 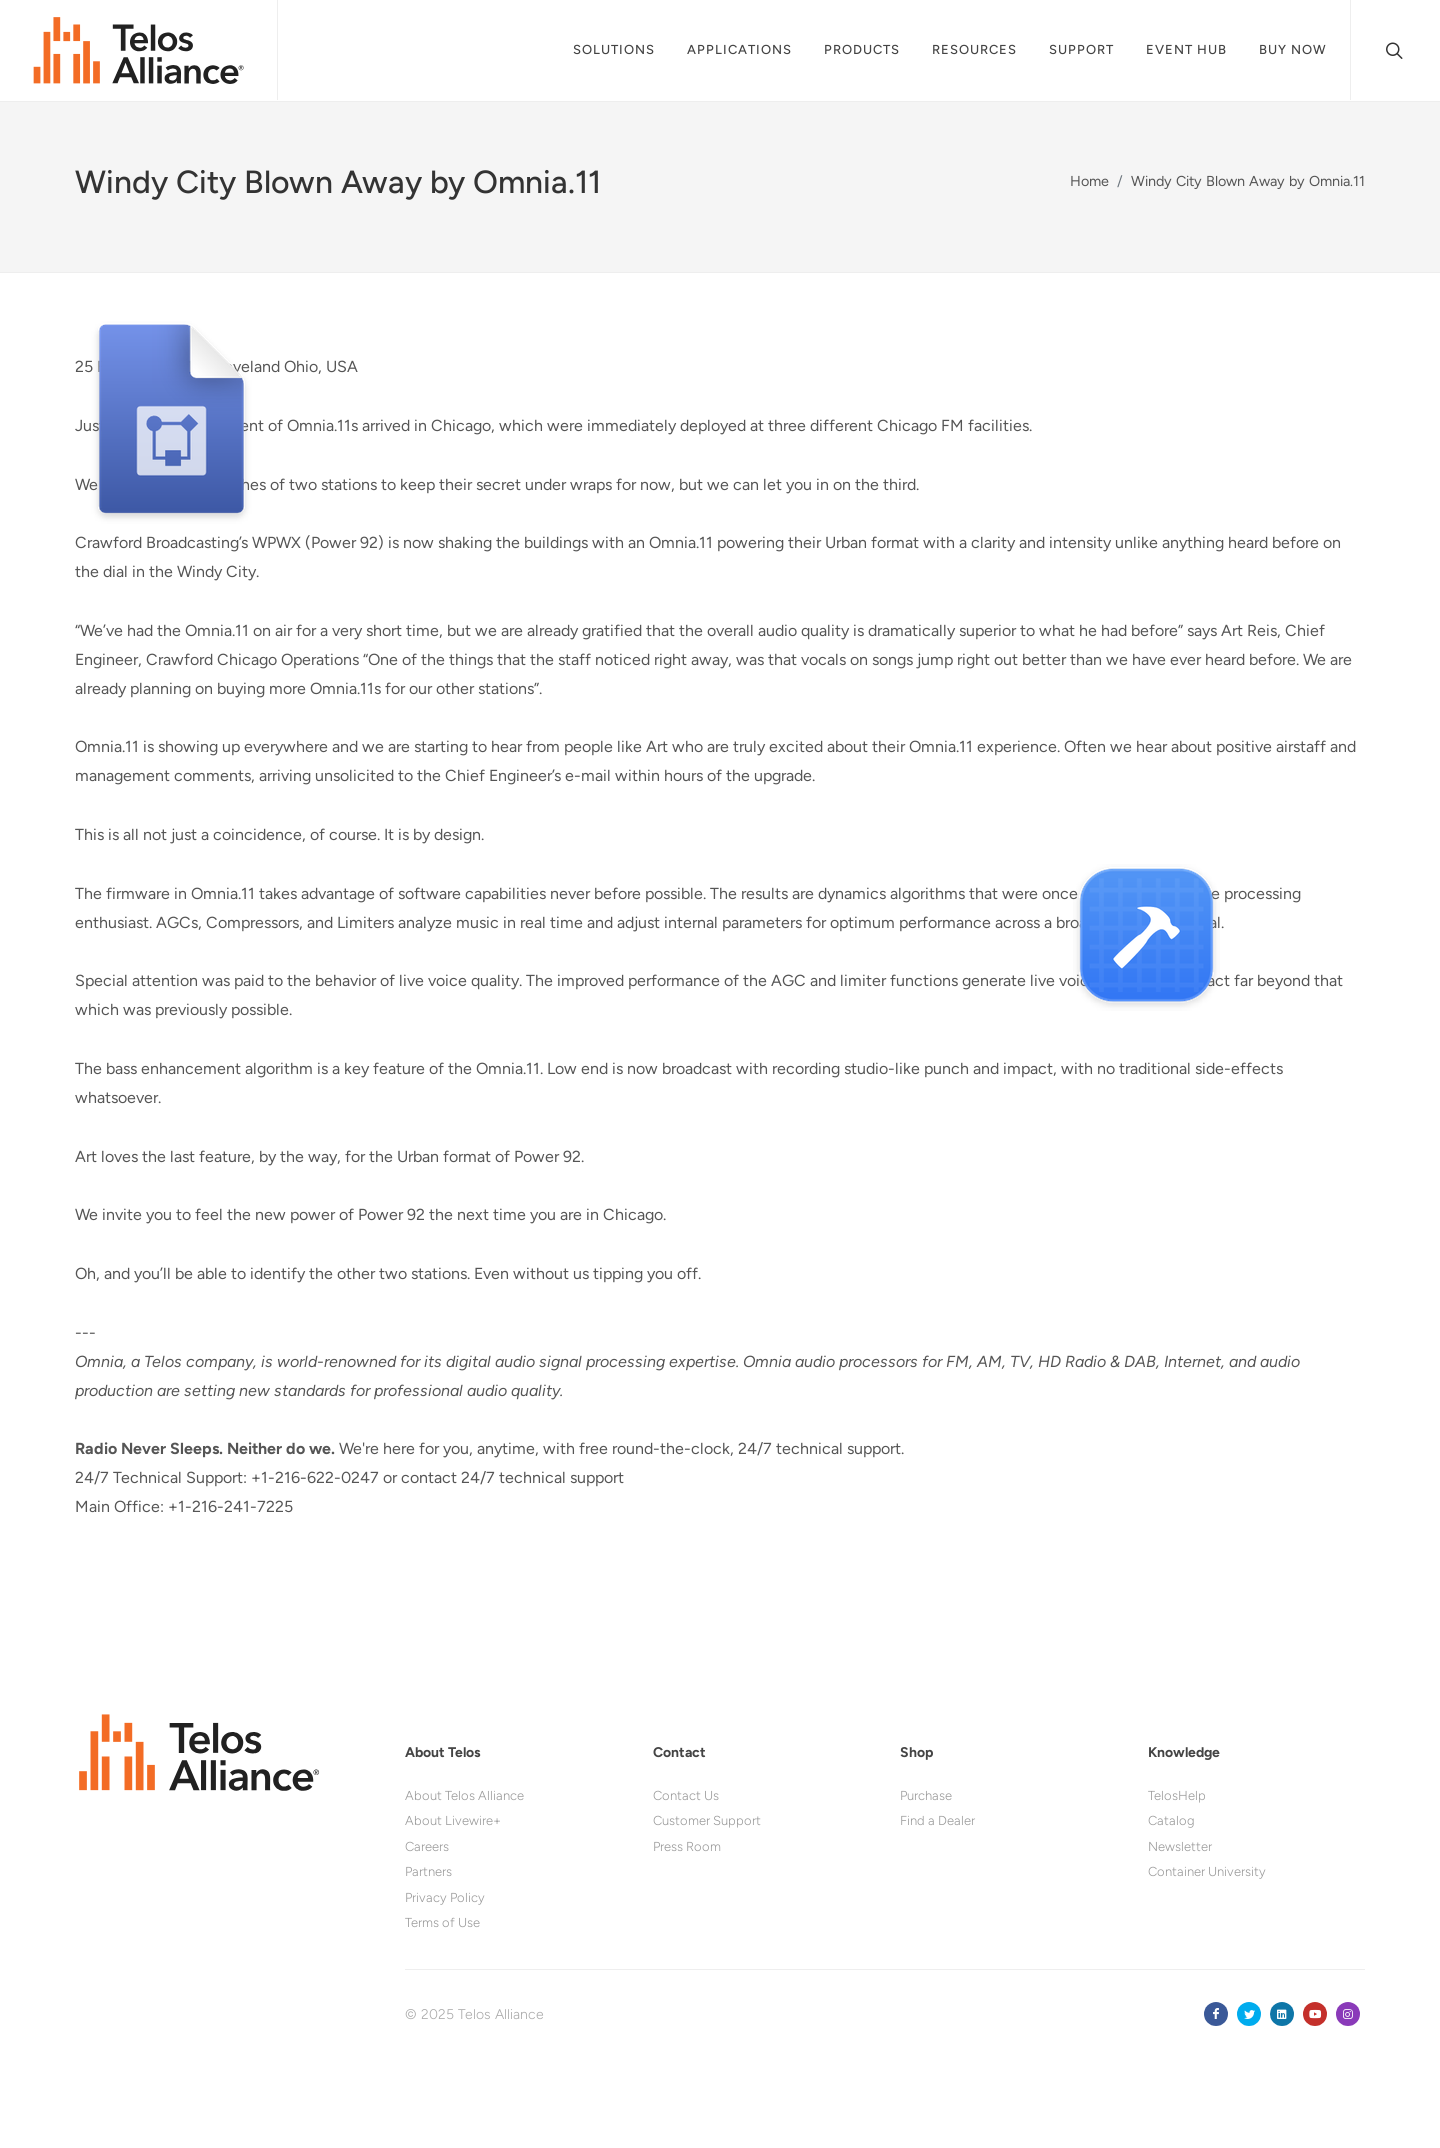 What do you see at coordinates (1146, 937) in the screenshot?
I see `access developer tools and settings` at bounding box center [1146, 937].